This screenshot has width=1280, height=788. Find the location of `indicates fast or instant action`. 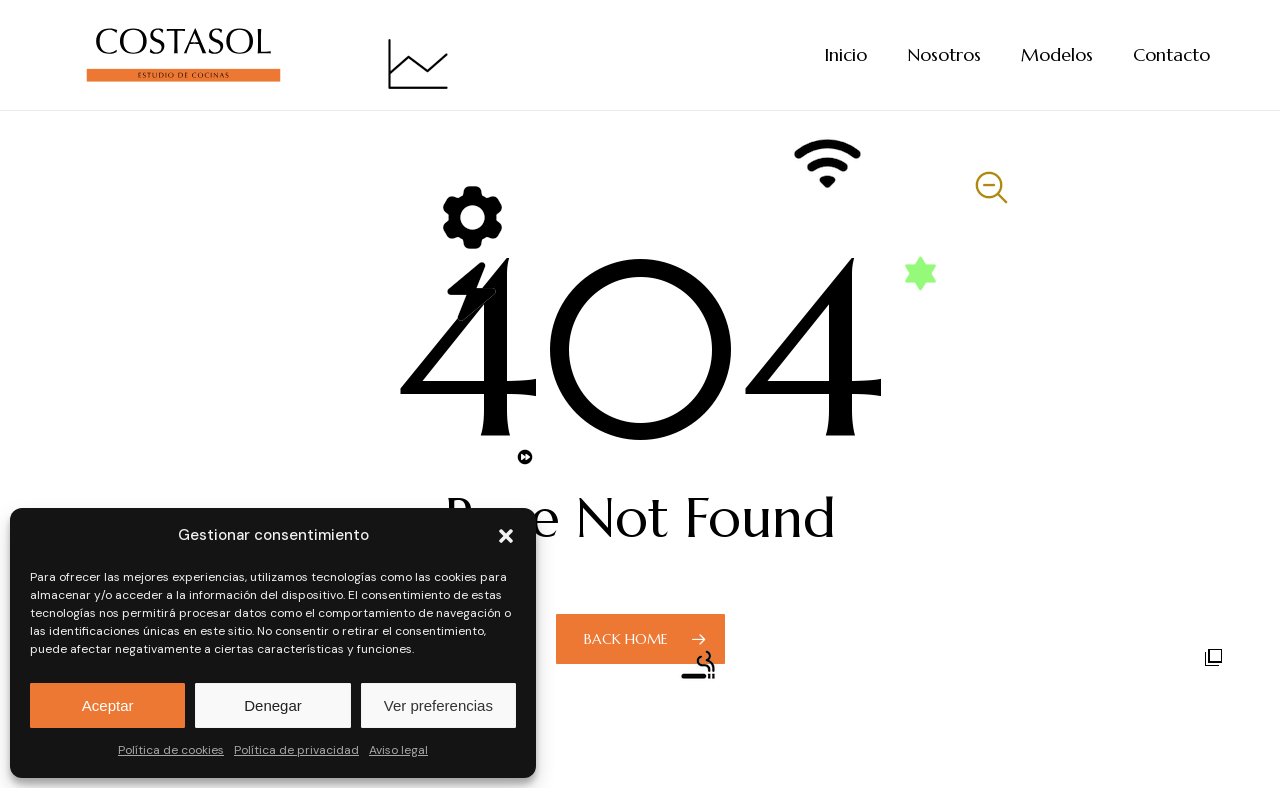

indicates fast or instant action is located at coordinates (471, 291).